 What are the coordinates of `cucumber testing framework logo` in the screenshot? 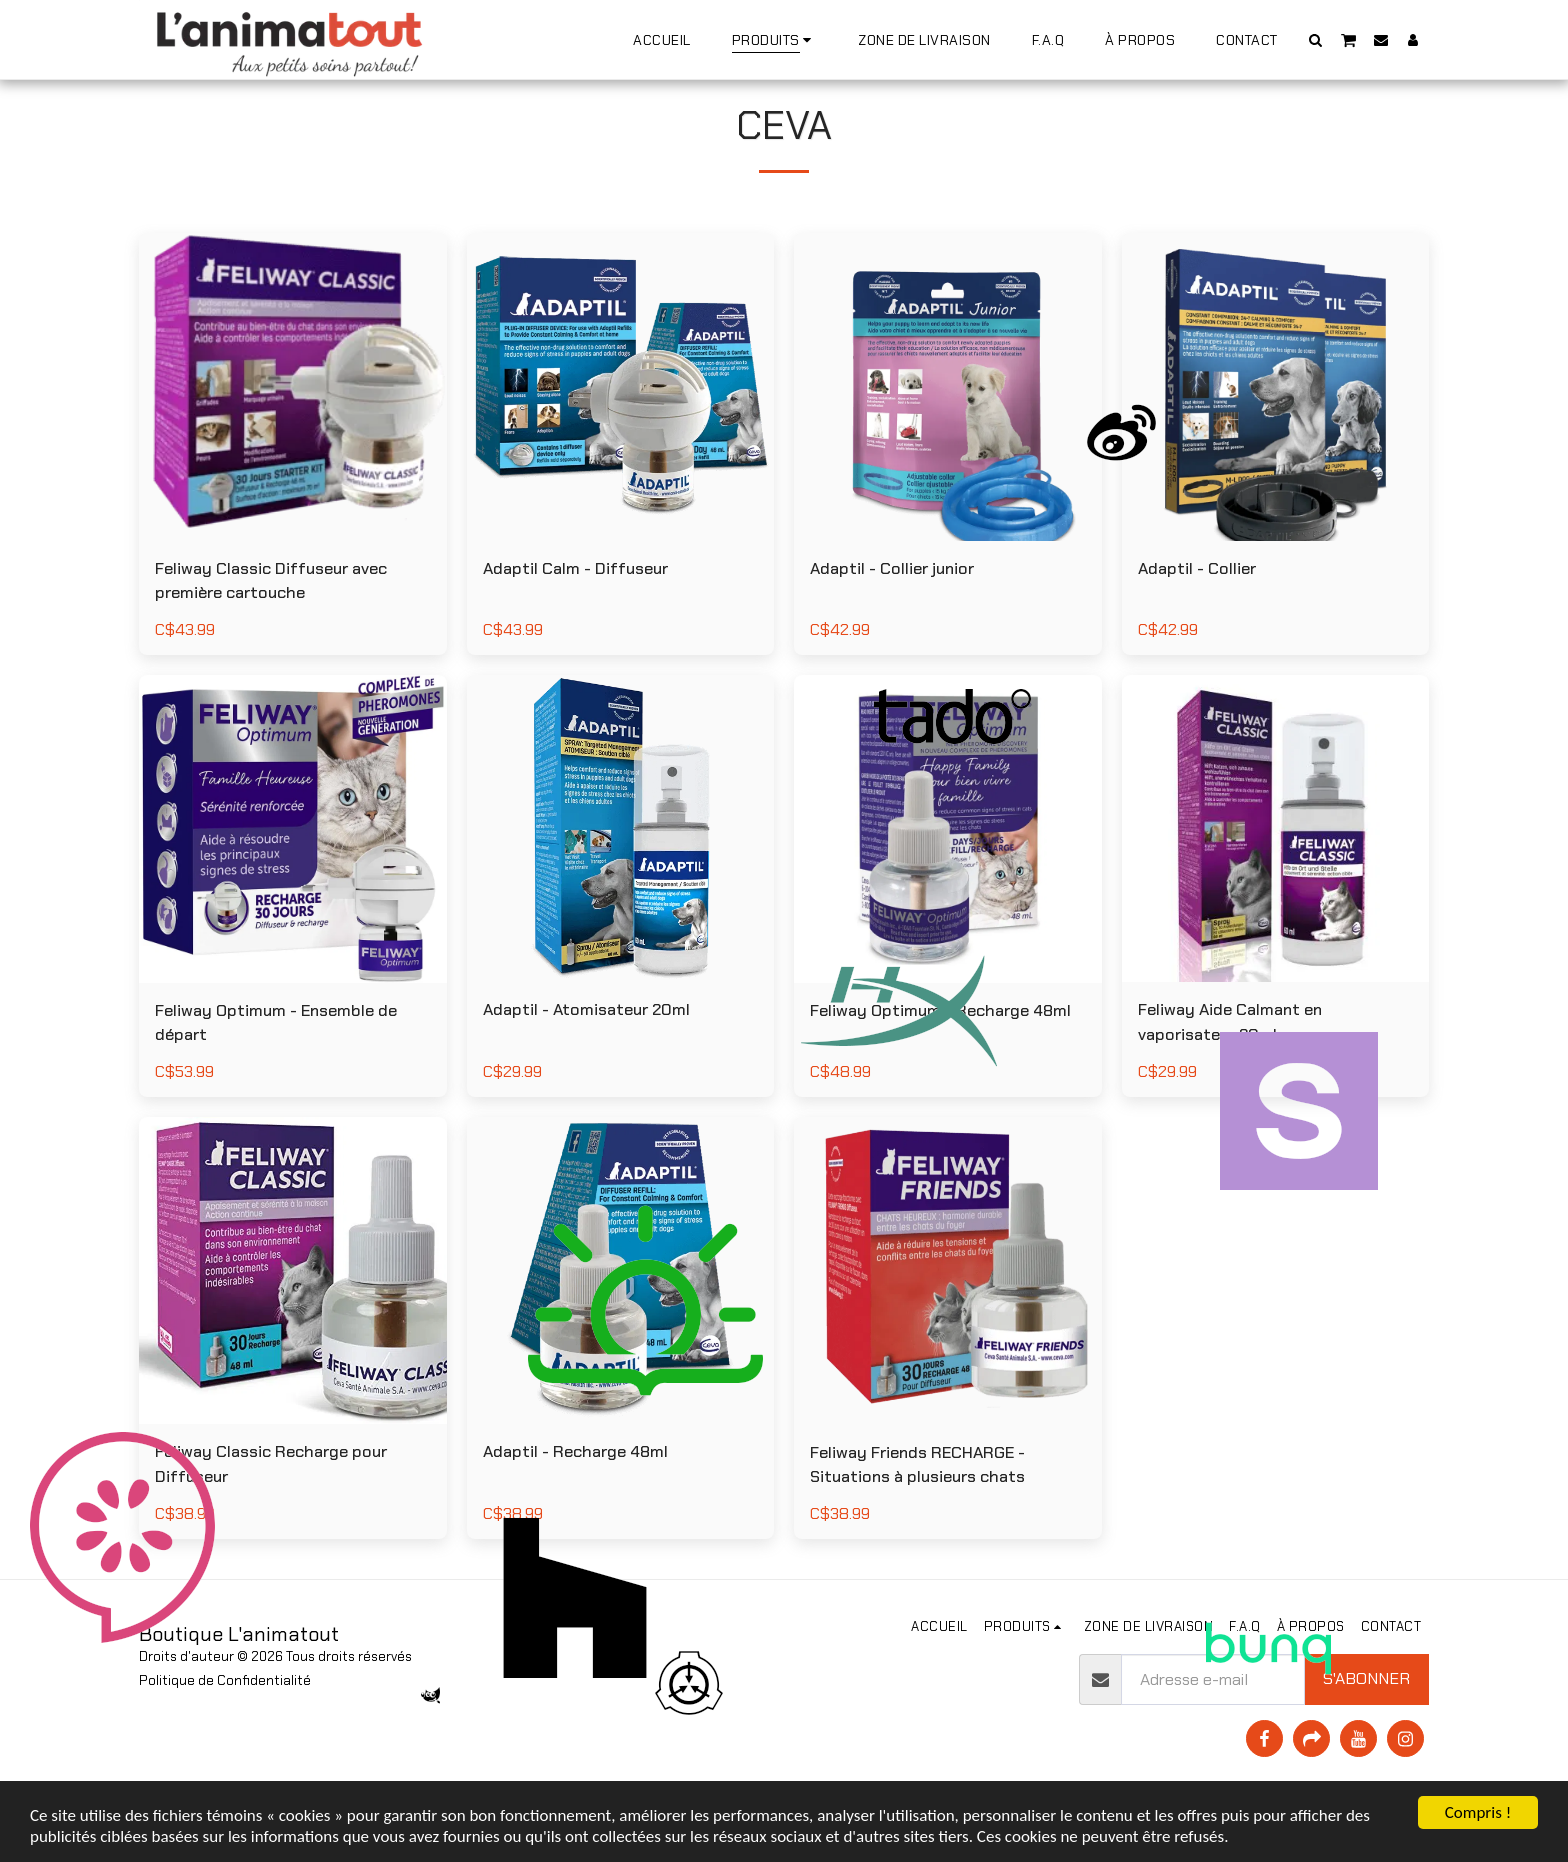 It's located at (122, 1537).